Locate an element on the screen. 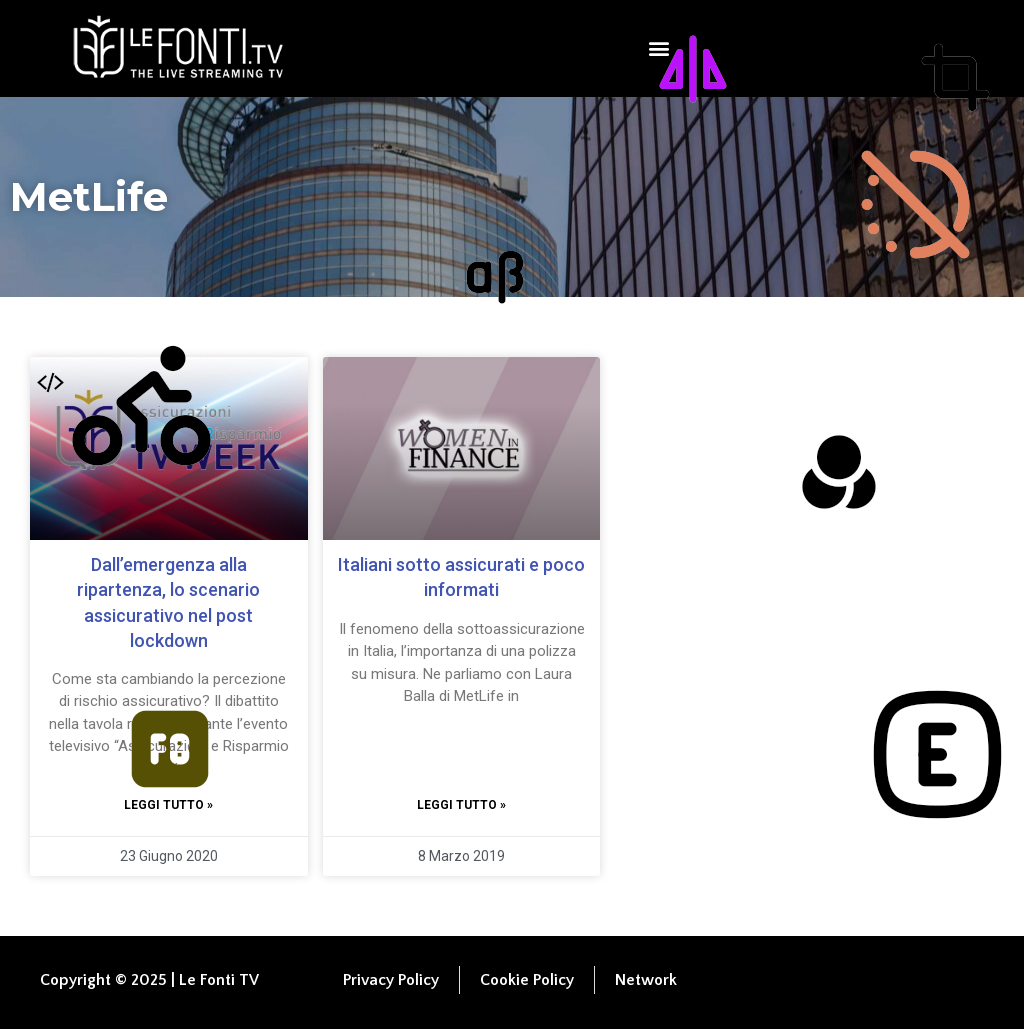 The image size is (1024, 1029). view or edit source code is located at coordinates (50, 382).